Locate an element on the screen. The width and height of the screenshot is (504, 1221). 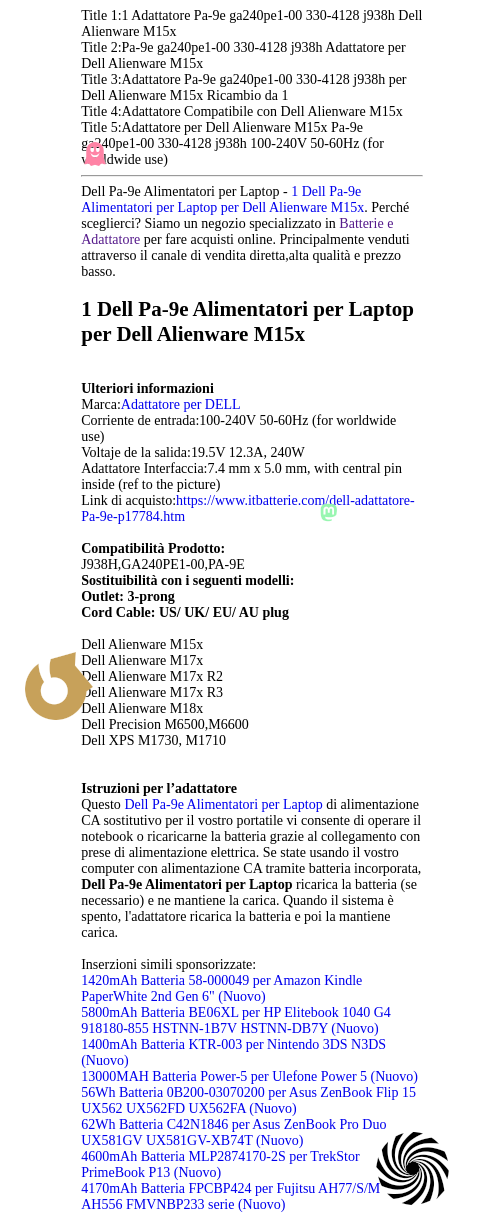
visit the Headphone Zone website or store is located at coordinates (59, 686).